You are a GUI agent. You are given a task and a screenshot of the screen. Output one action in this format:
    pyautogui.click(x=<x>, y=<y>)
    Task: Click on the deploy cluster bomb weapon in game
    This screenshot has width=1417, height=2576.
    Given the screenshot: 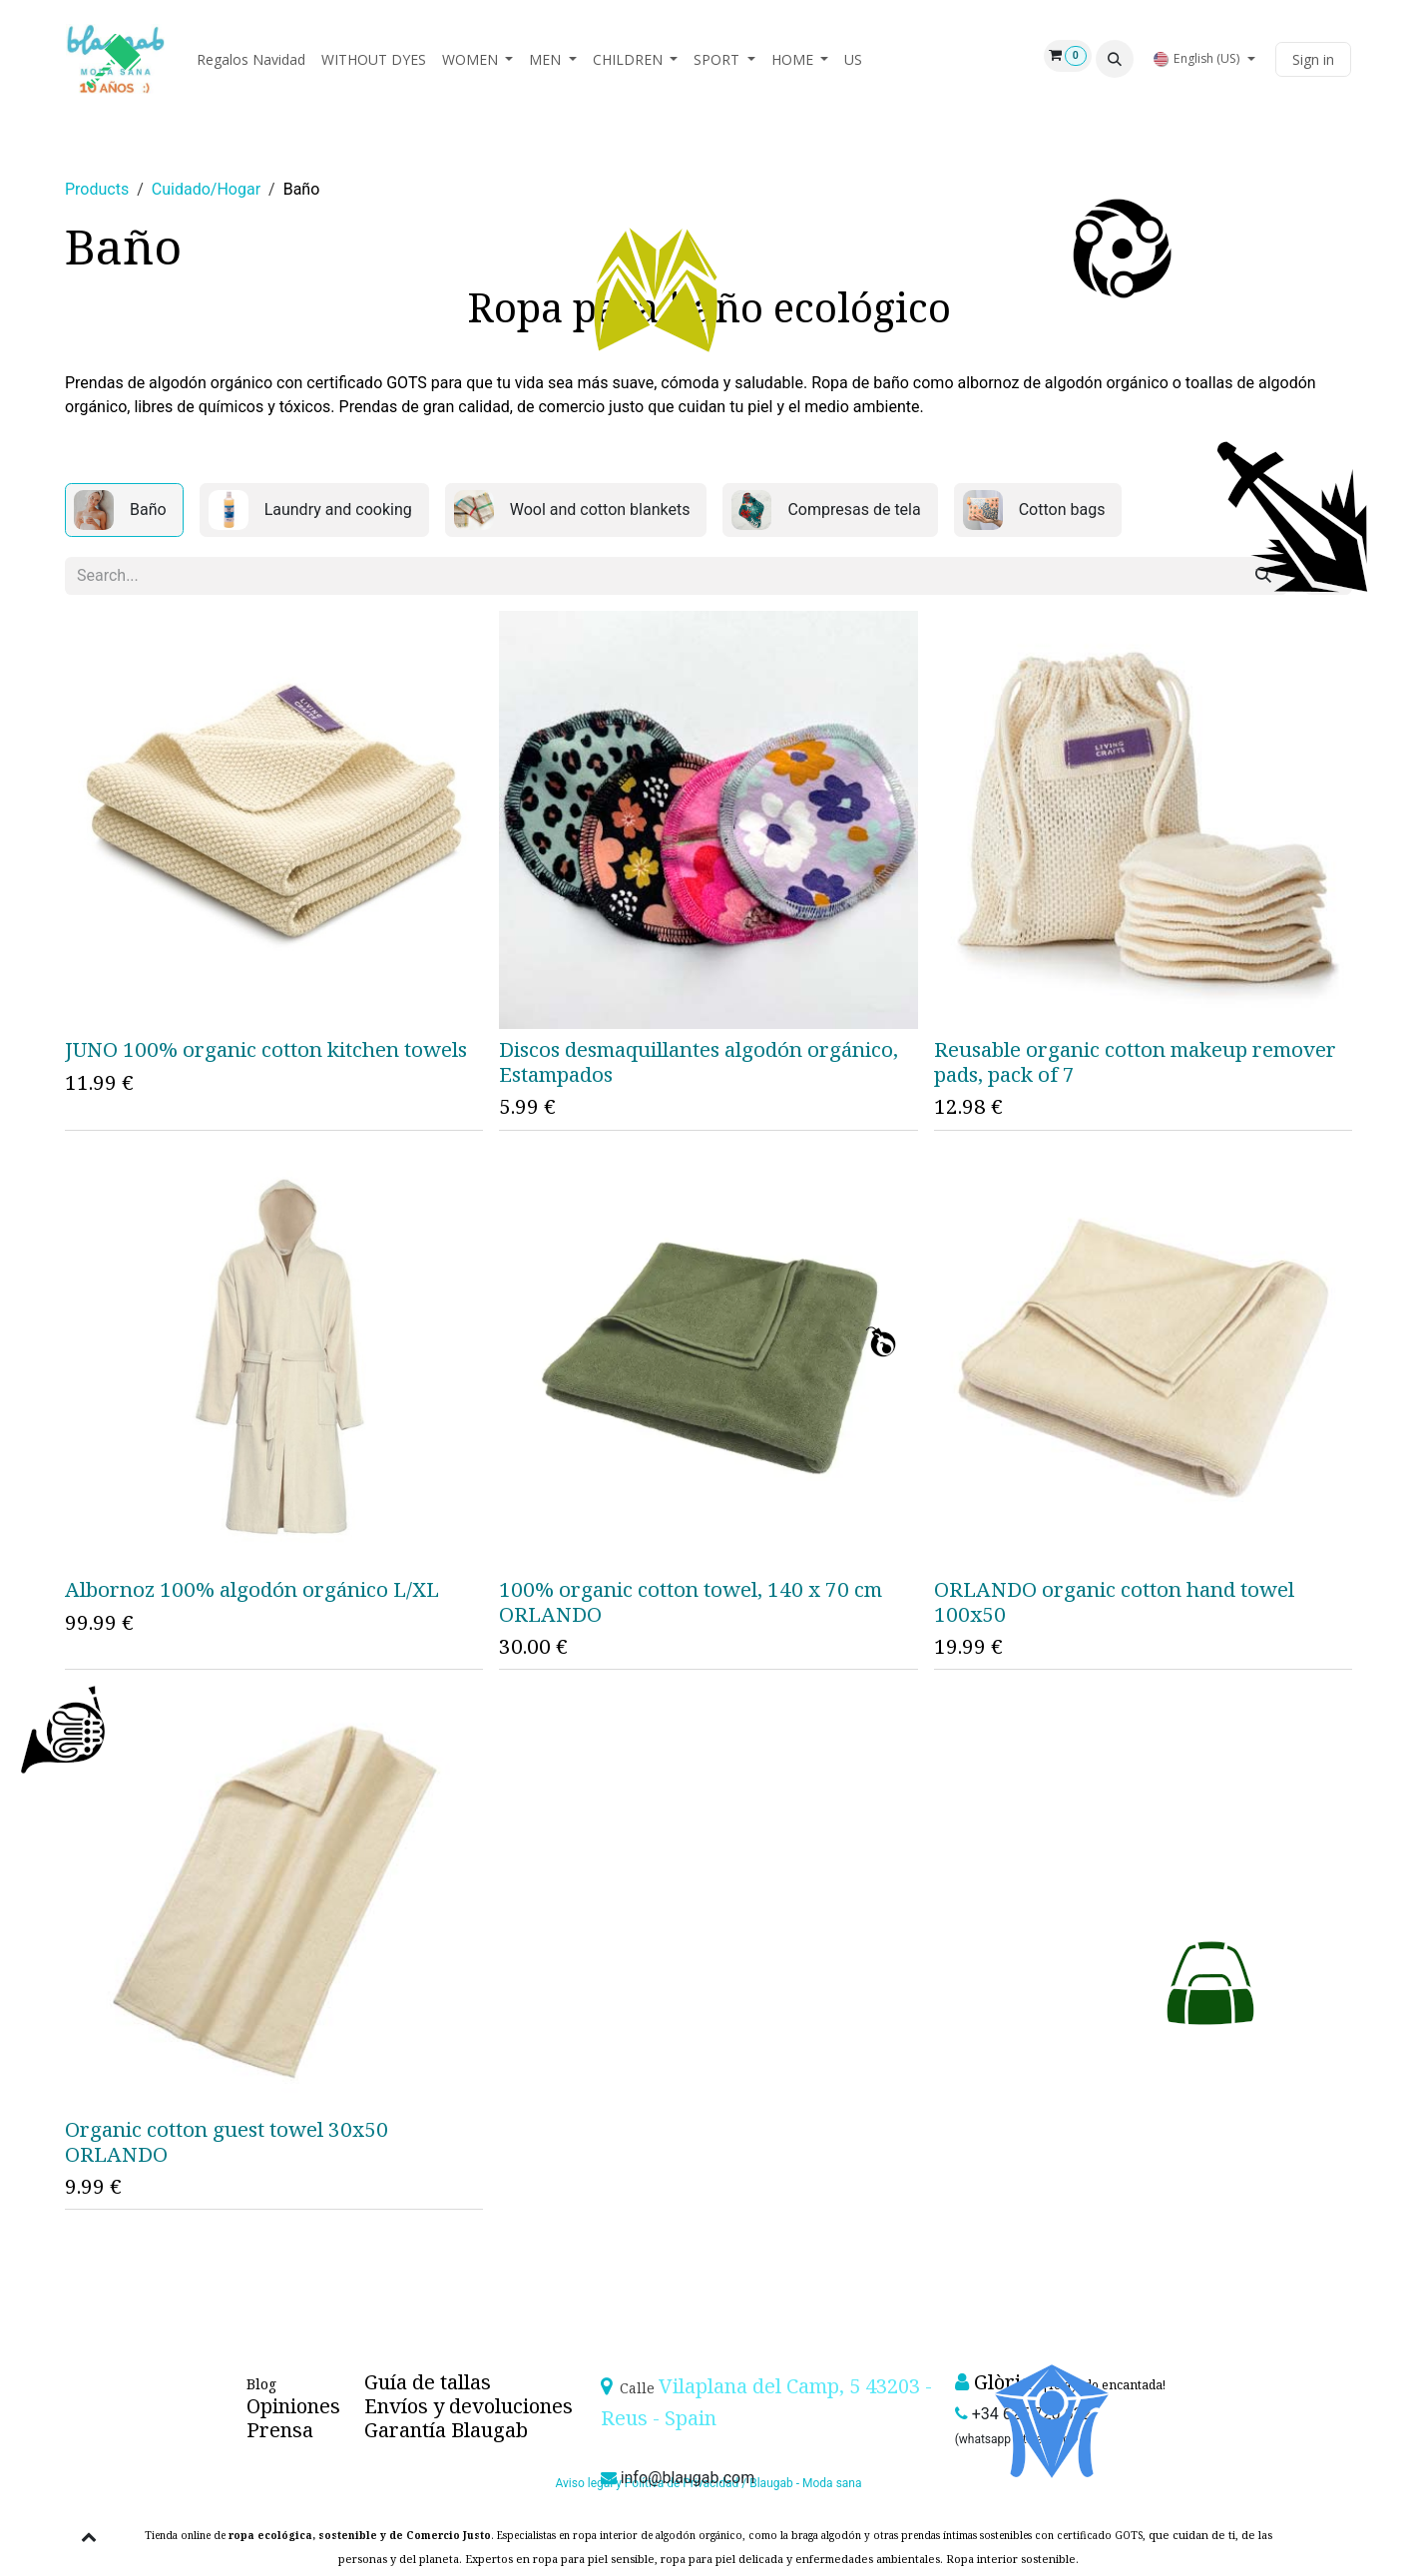 What is the action you would take?
    pyautogui.click(x=880, y=1341)
    